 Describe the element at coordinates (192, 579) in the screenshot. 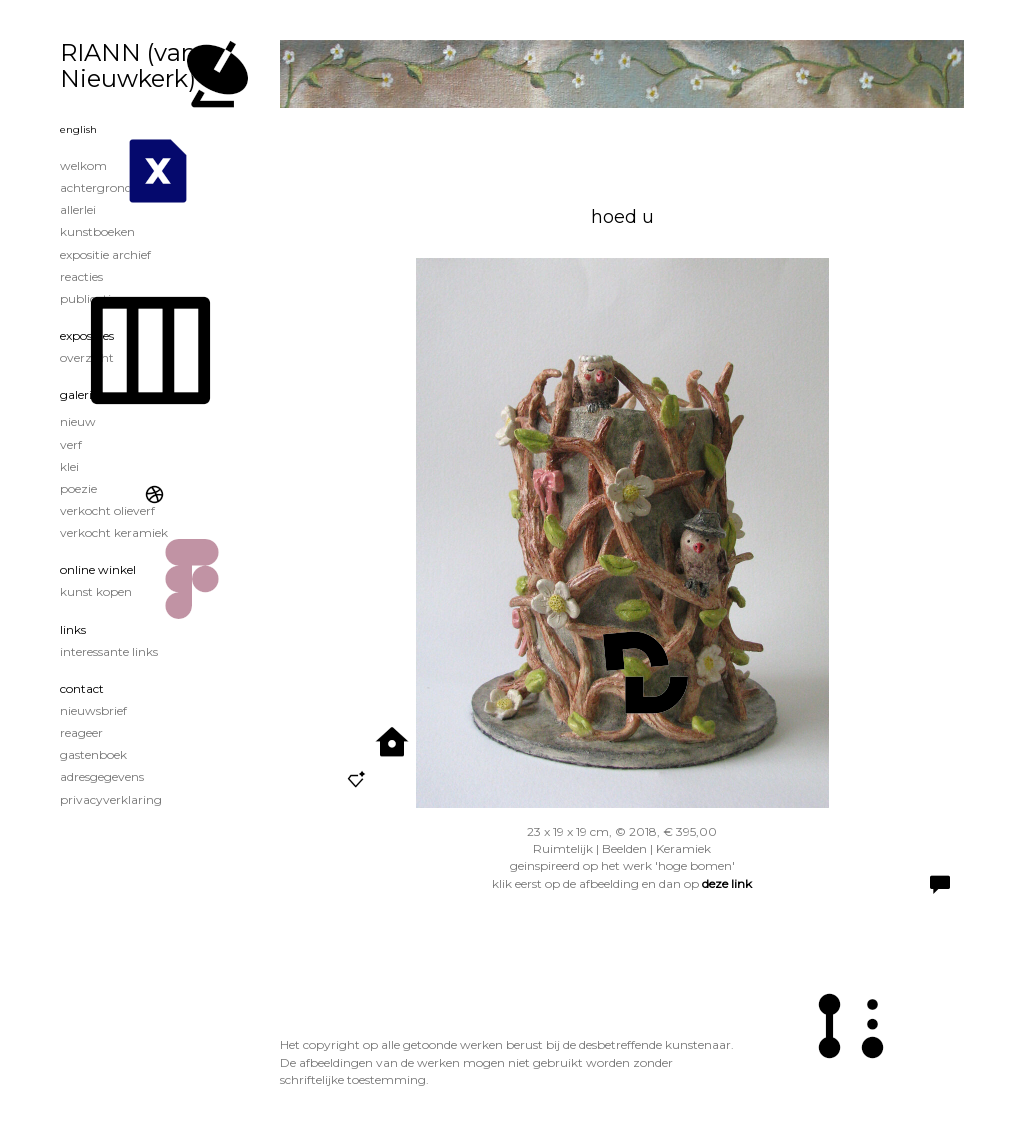

I see `open figma design app` at that location.